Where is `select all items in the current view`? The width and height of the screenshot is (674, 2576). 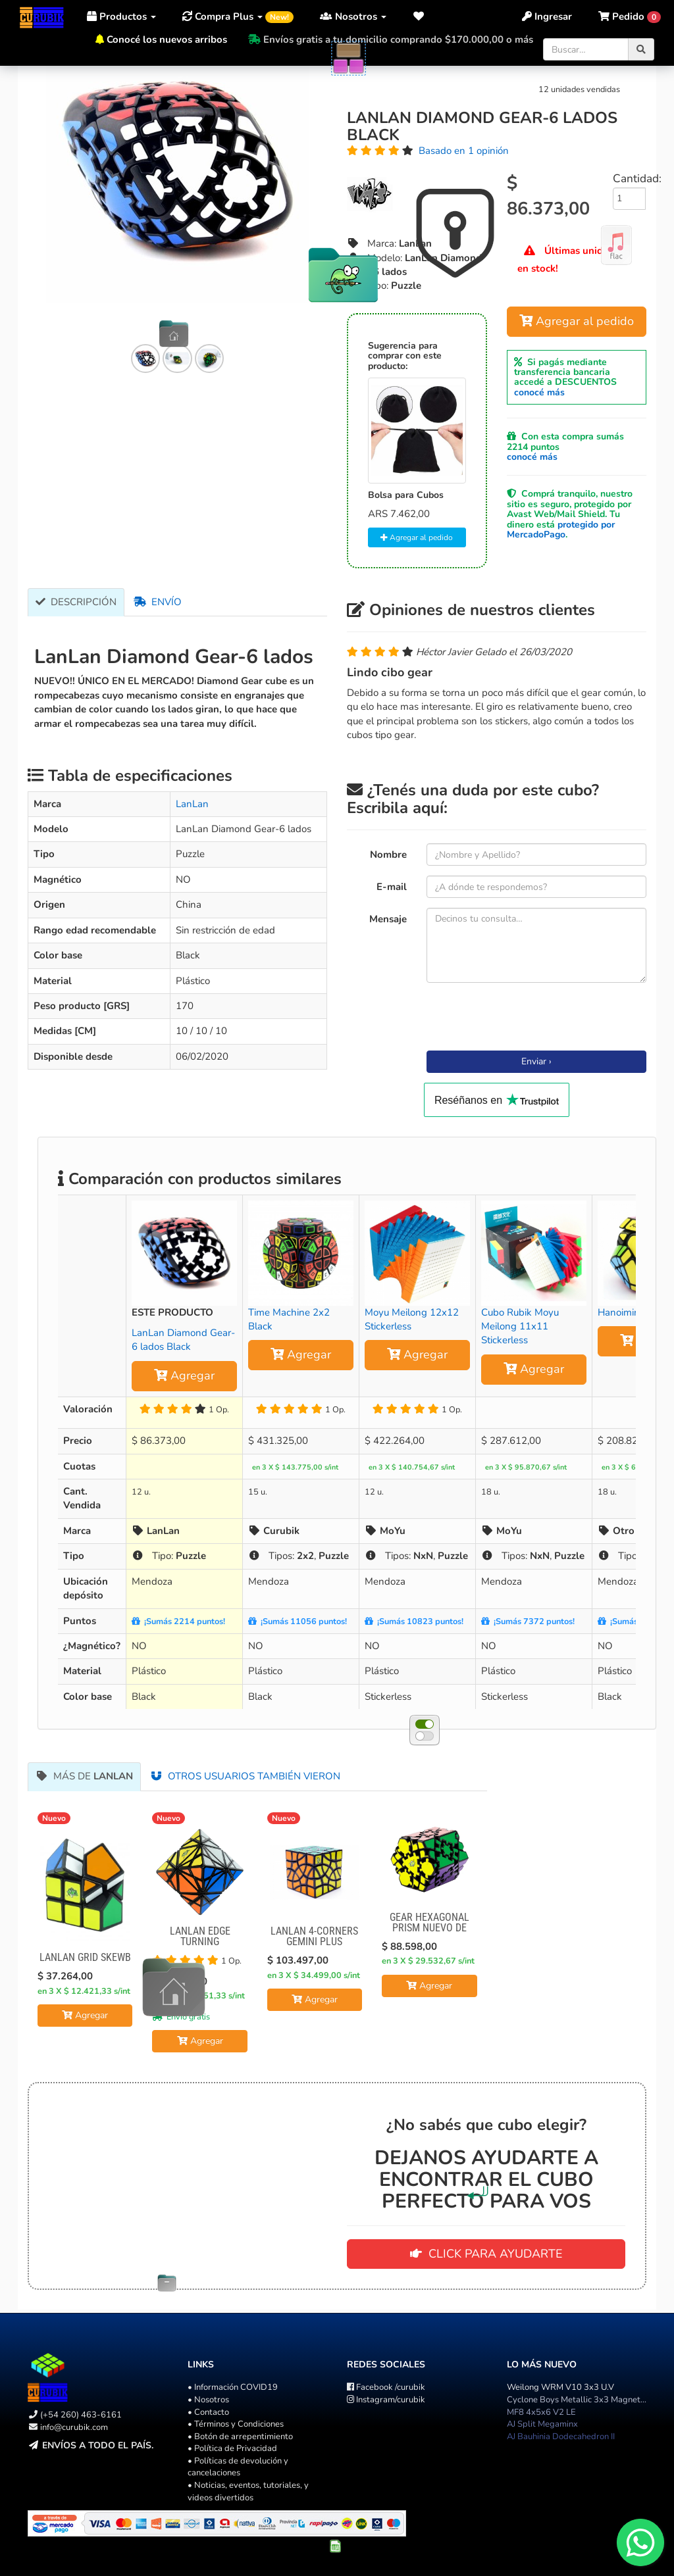
select all items in the current view is located at coordinates (348, 58).